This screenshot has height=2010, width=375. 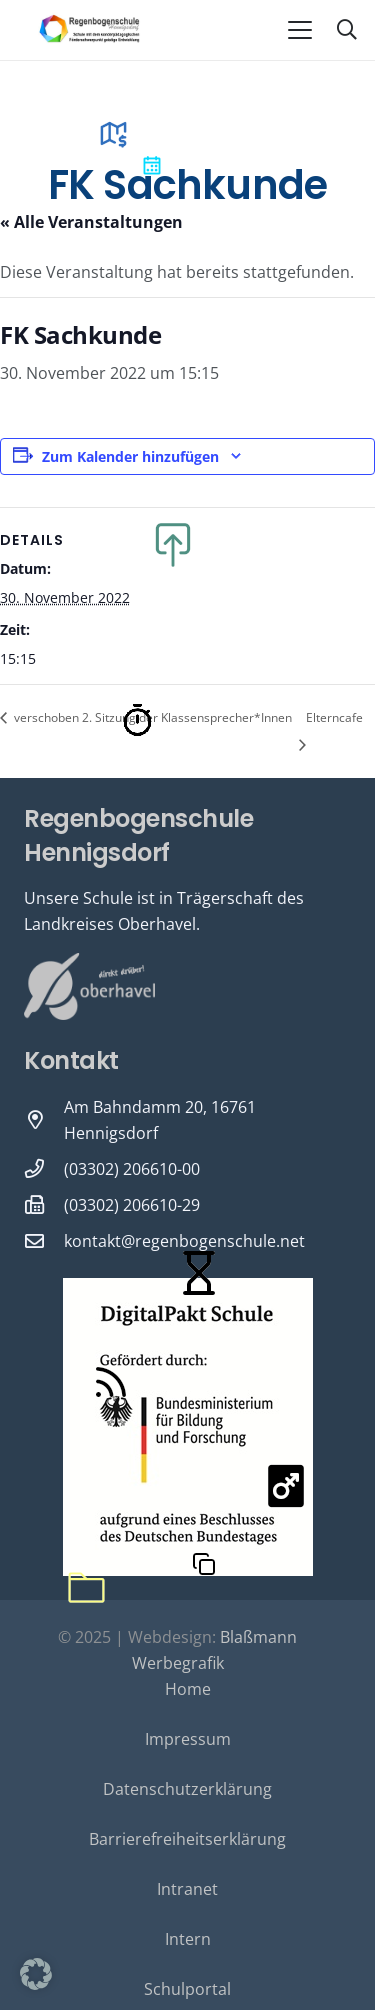 I want to click on upload a file or document, so click(x=173, y=545).